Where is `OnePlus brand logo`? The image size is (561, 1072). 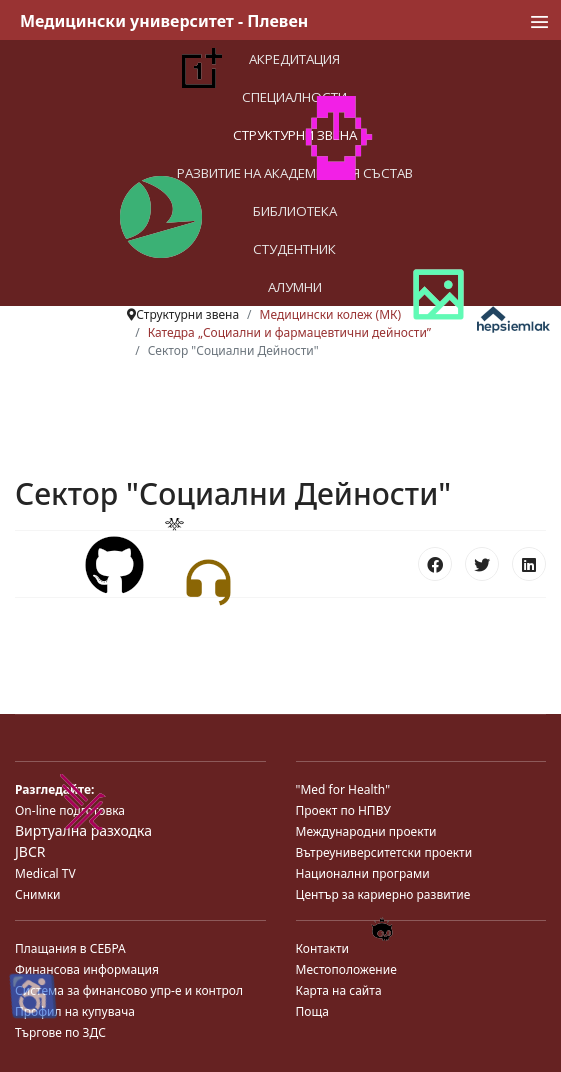
OnePlus brand logo is located at coordinates (202, 68).